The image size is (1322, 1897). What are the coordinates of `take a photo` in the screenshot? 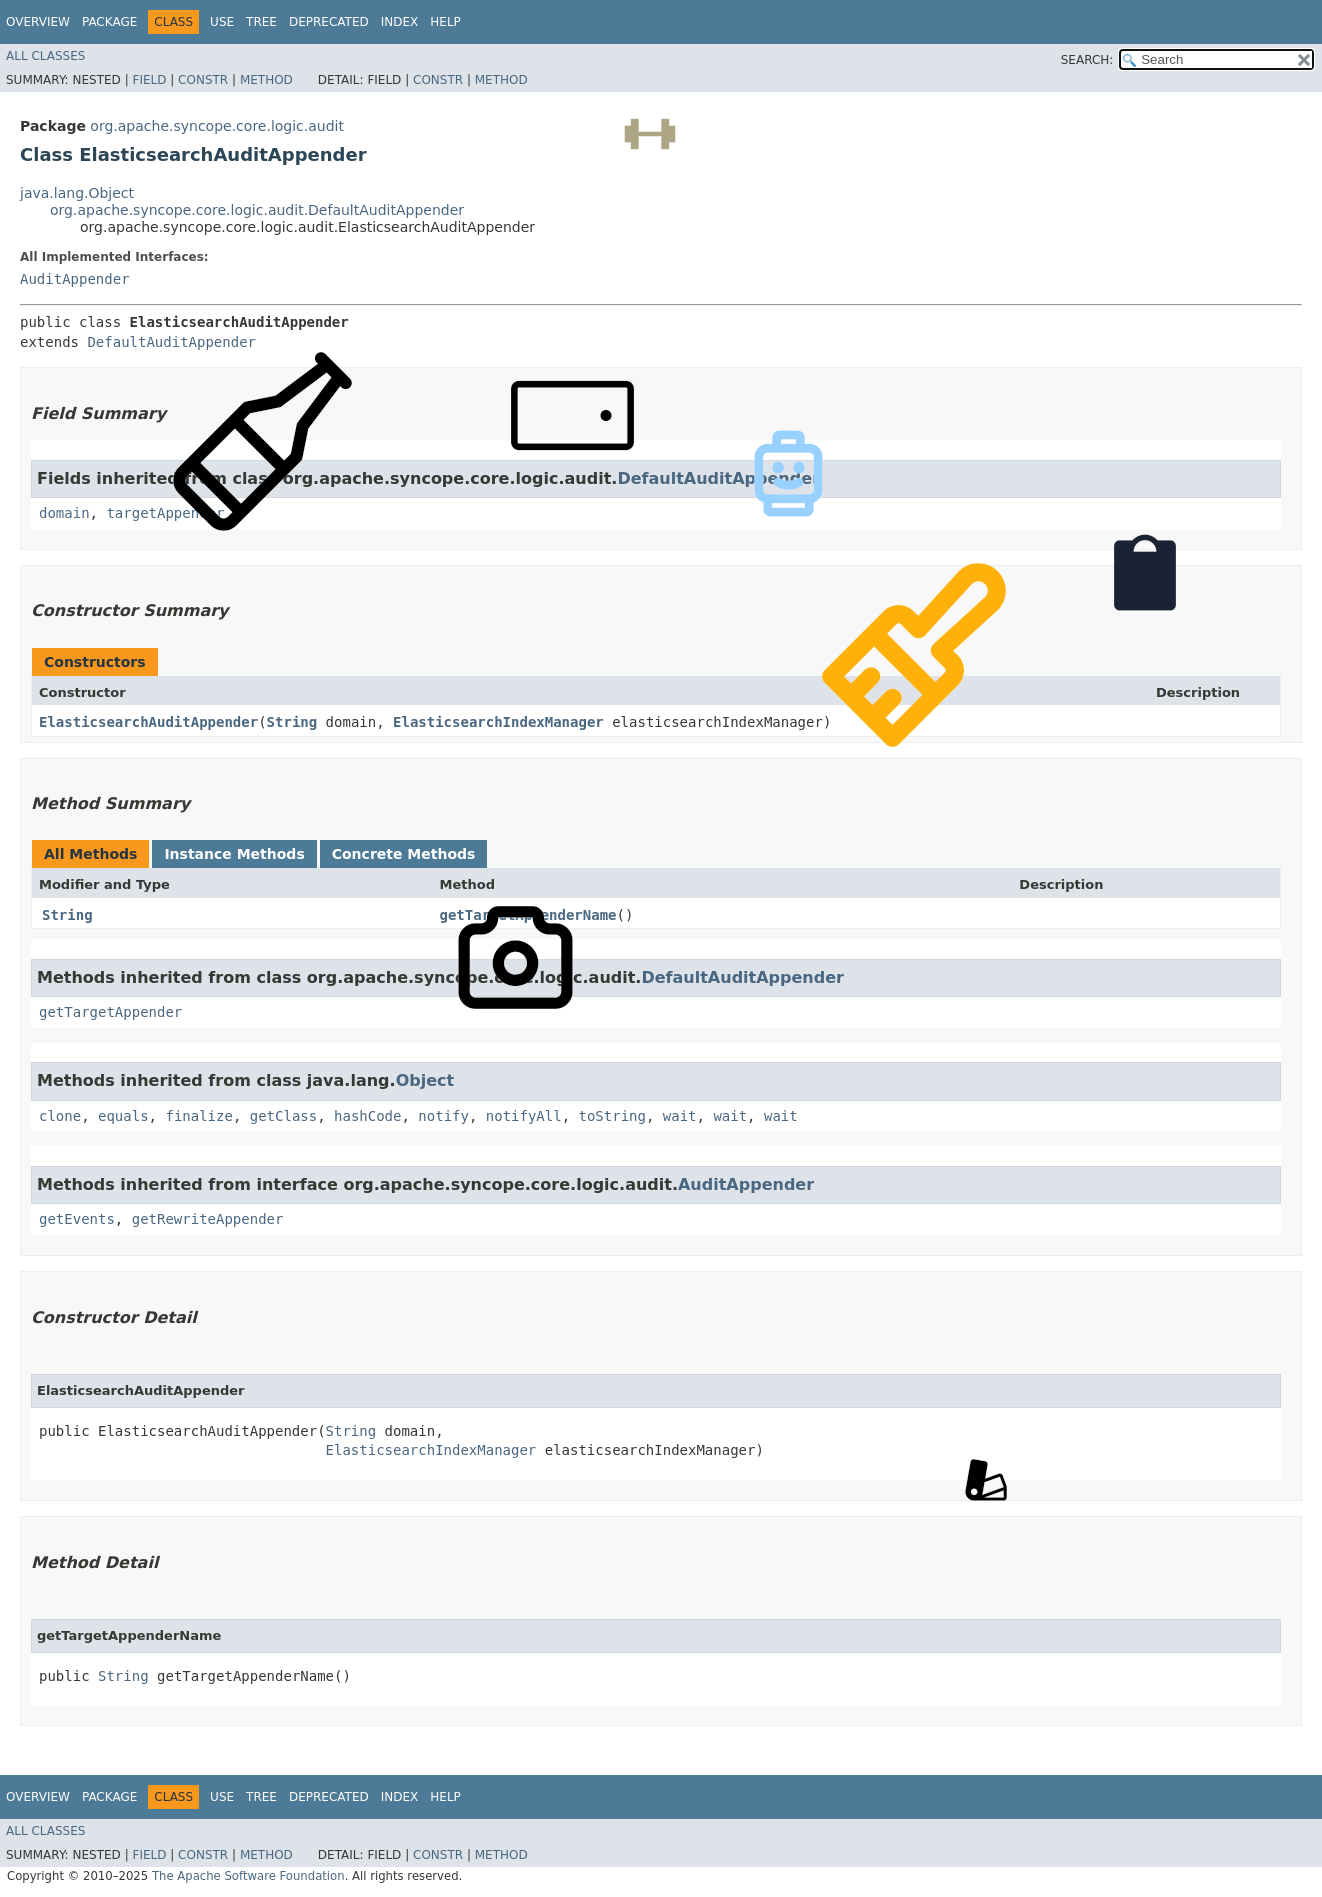 It's located at (515, 957).